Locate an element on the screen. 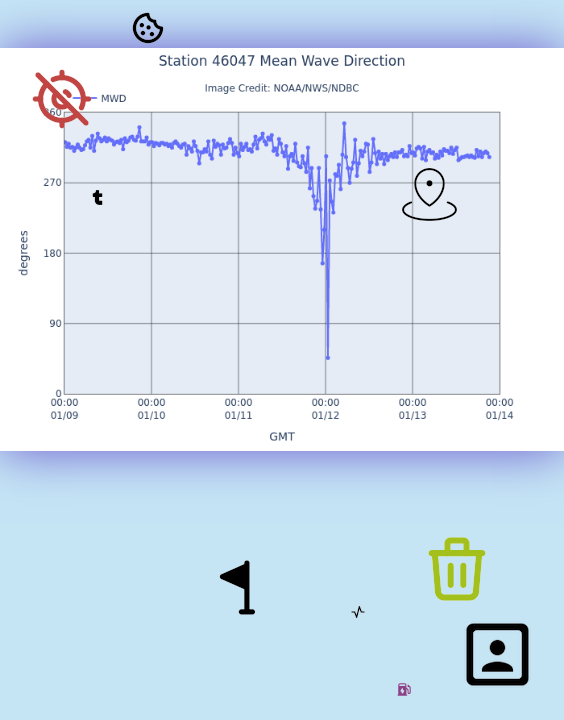 The height and width of the screenshot is (720, 564). manage cookie preferences and privacy settings is located at coordinates (148, 28).